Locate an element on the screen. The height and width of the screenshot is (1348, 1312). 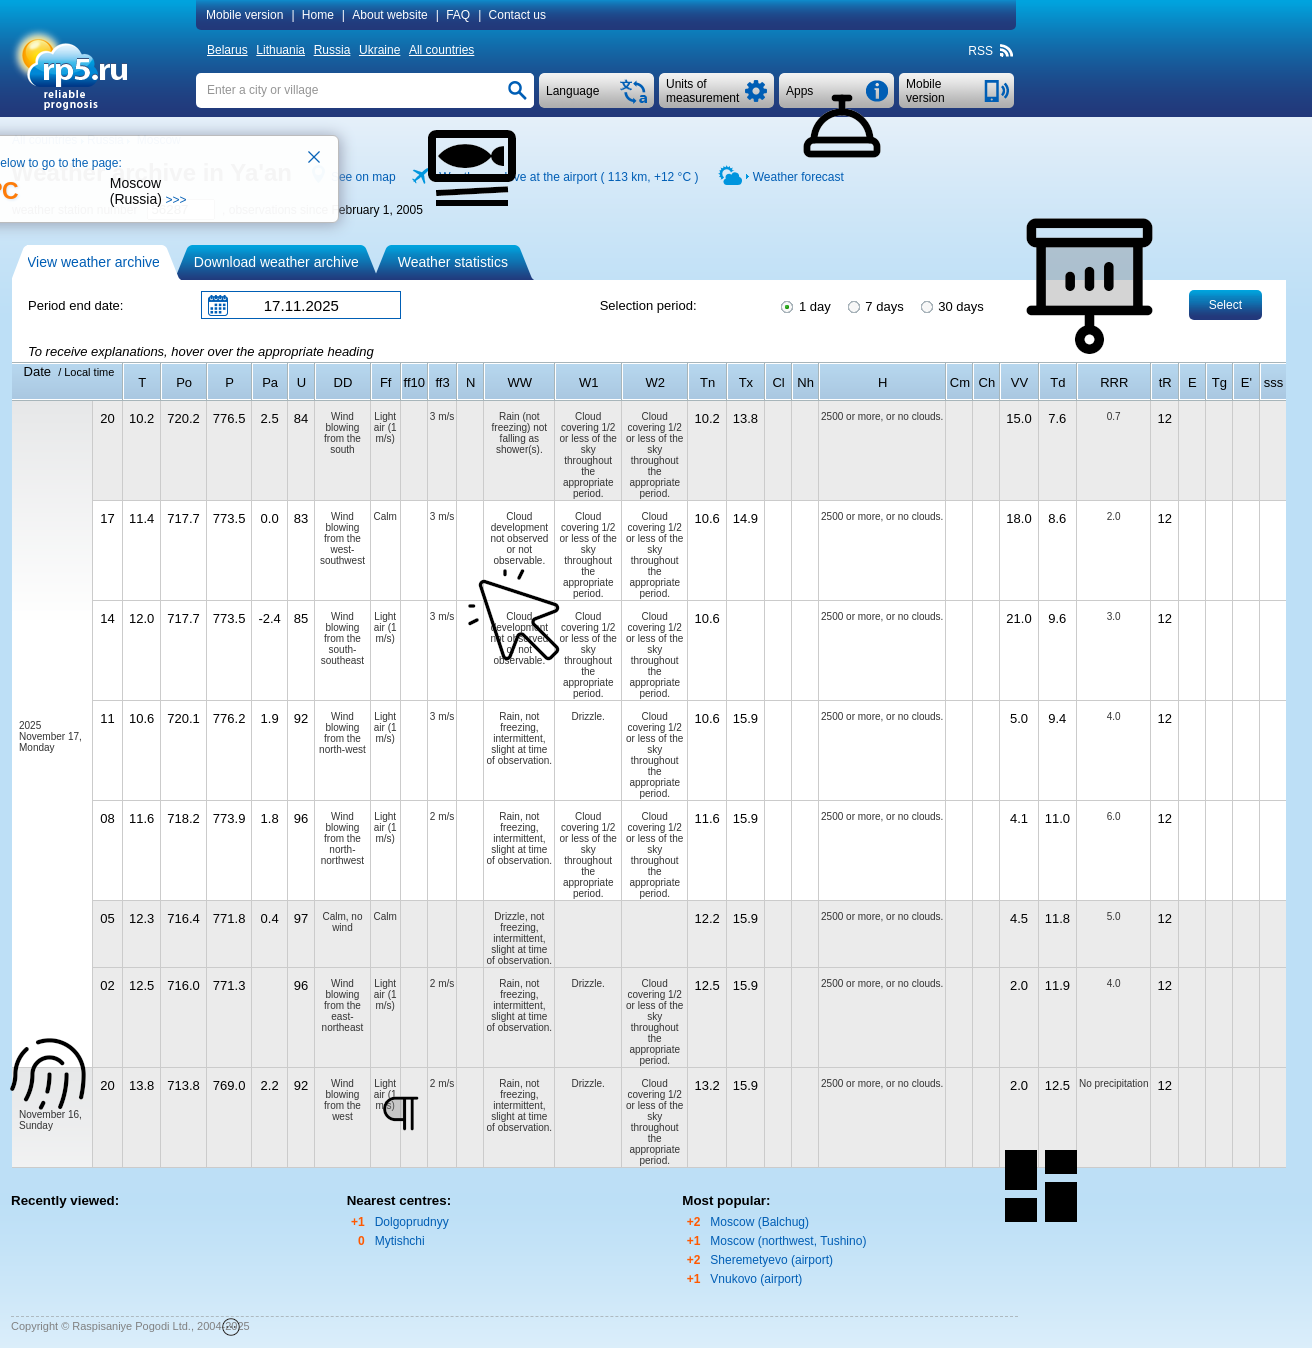
view presentation with chart data is located at coordinates (1089, 276).